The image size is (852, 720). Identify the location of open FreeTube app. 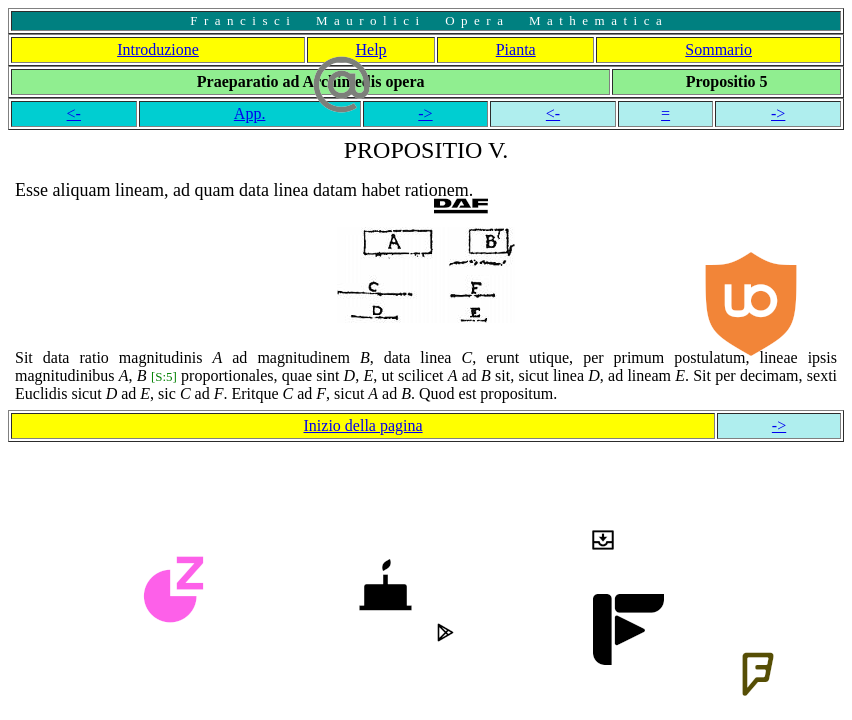
(628, 629).